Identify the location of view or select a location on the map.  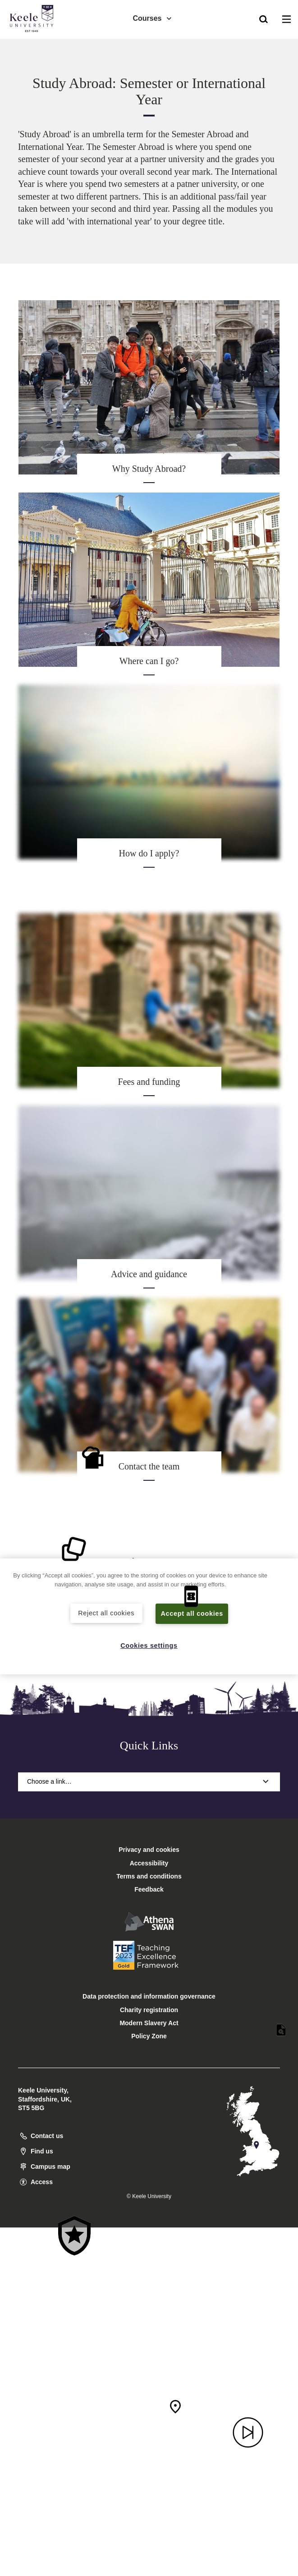
(175, 2407).